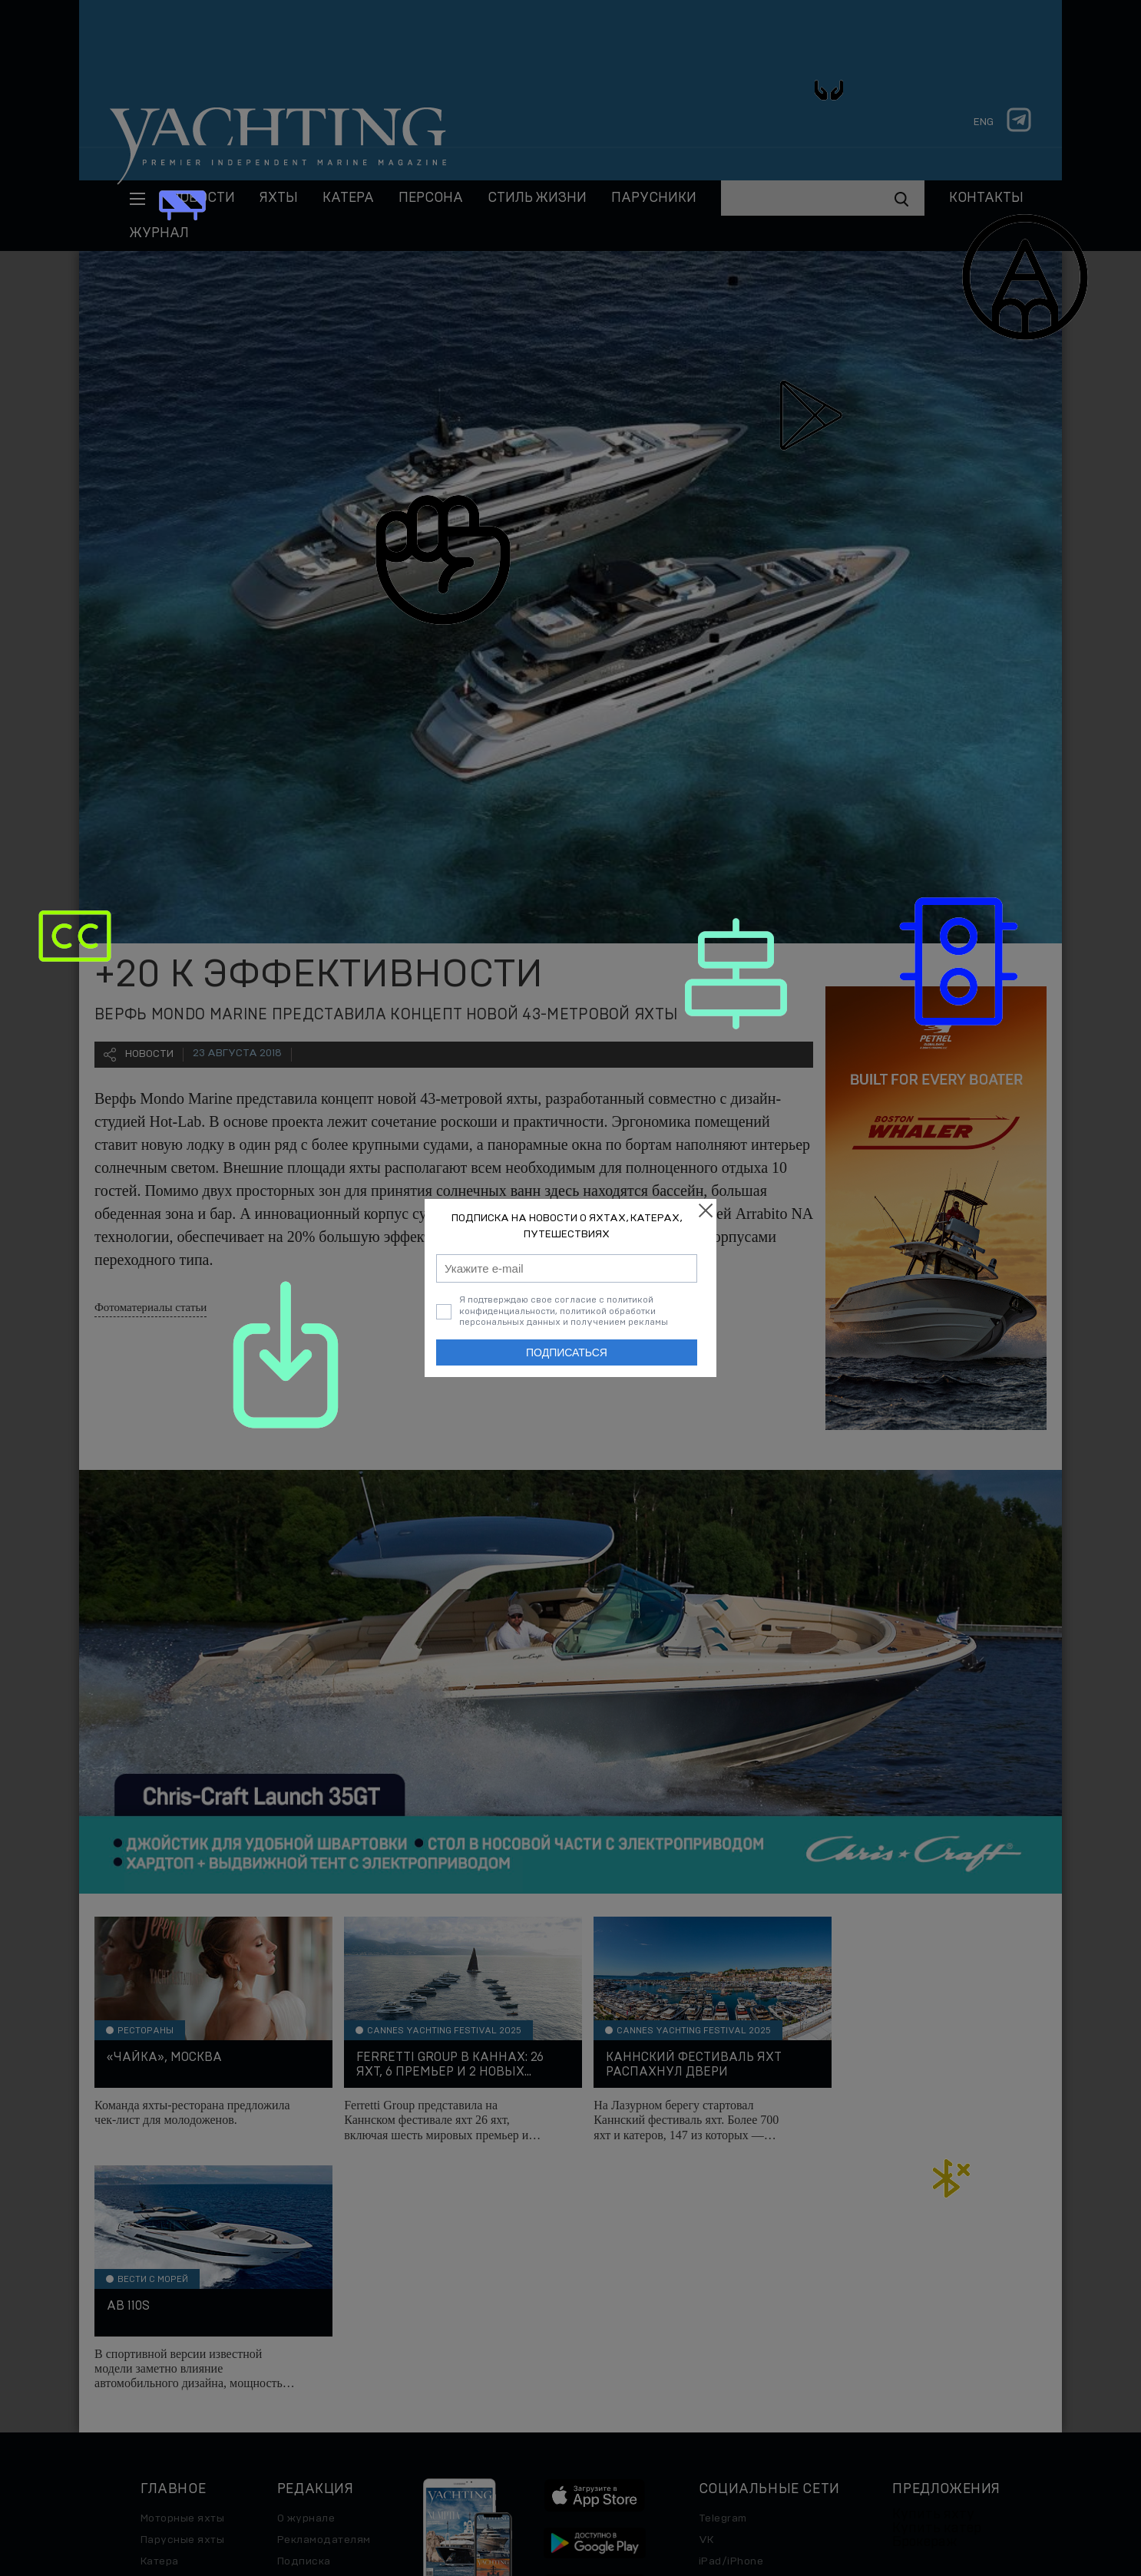 The height and width of the screenshot is (2576, 1141). Describe the element at coordinates (1025, 277) in the screenshot. I see `edit your profile` at that location.